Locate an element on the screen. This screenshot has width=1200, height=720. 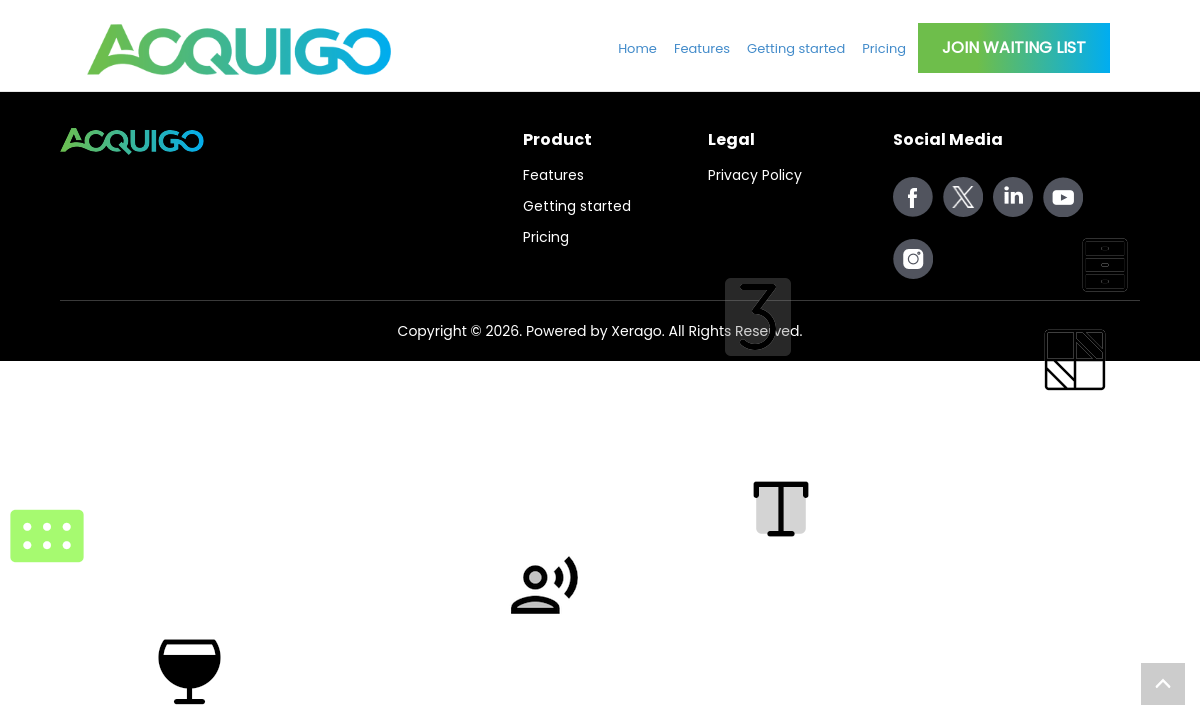
access storage or file organization is located at coordinates (1105, 265).